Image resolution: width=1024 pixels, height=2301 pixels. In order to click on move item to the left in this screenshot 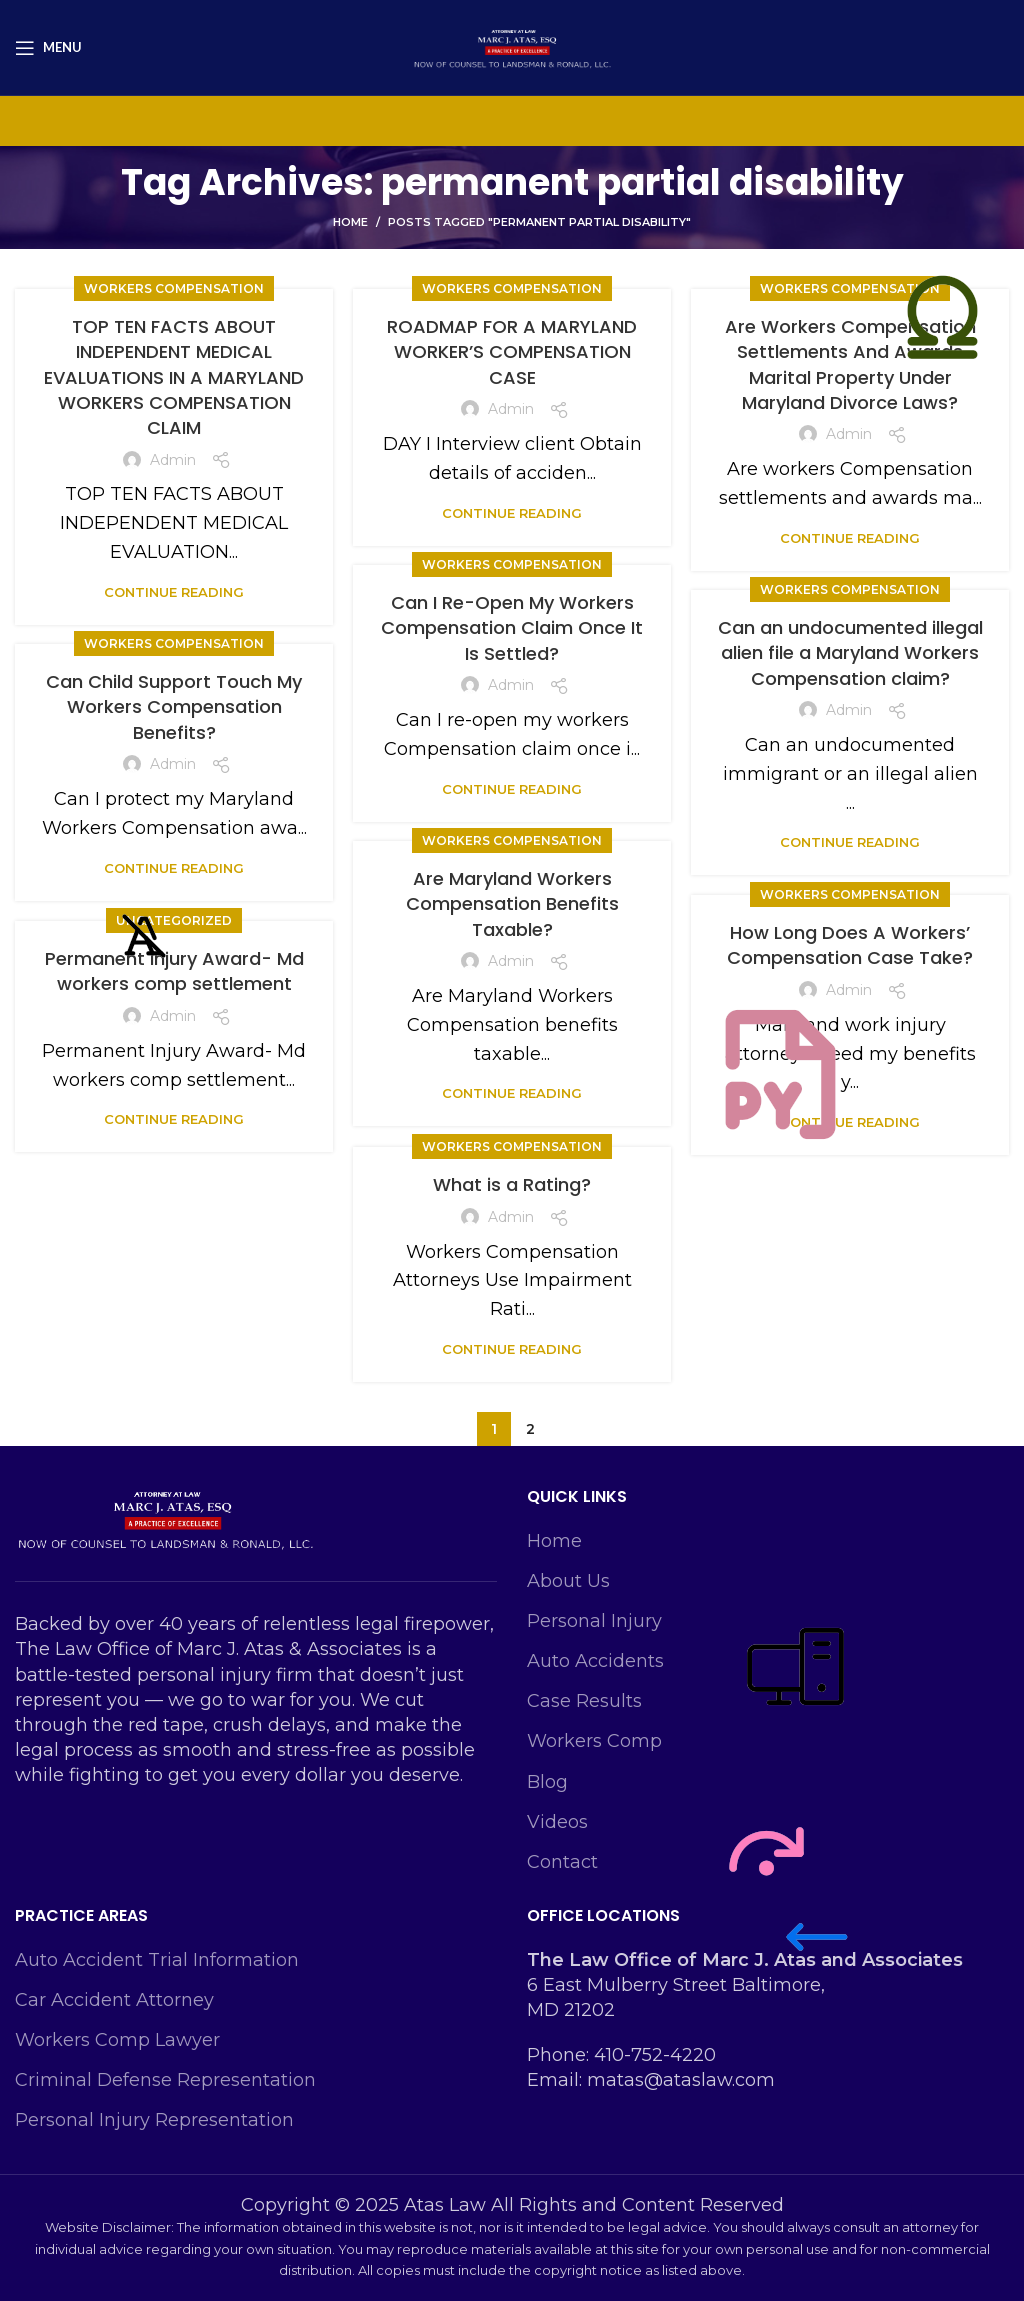, I will do `click(817, 1937)`.